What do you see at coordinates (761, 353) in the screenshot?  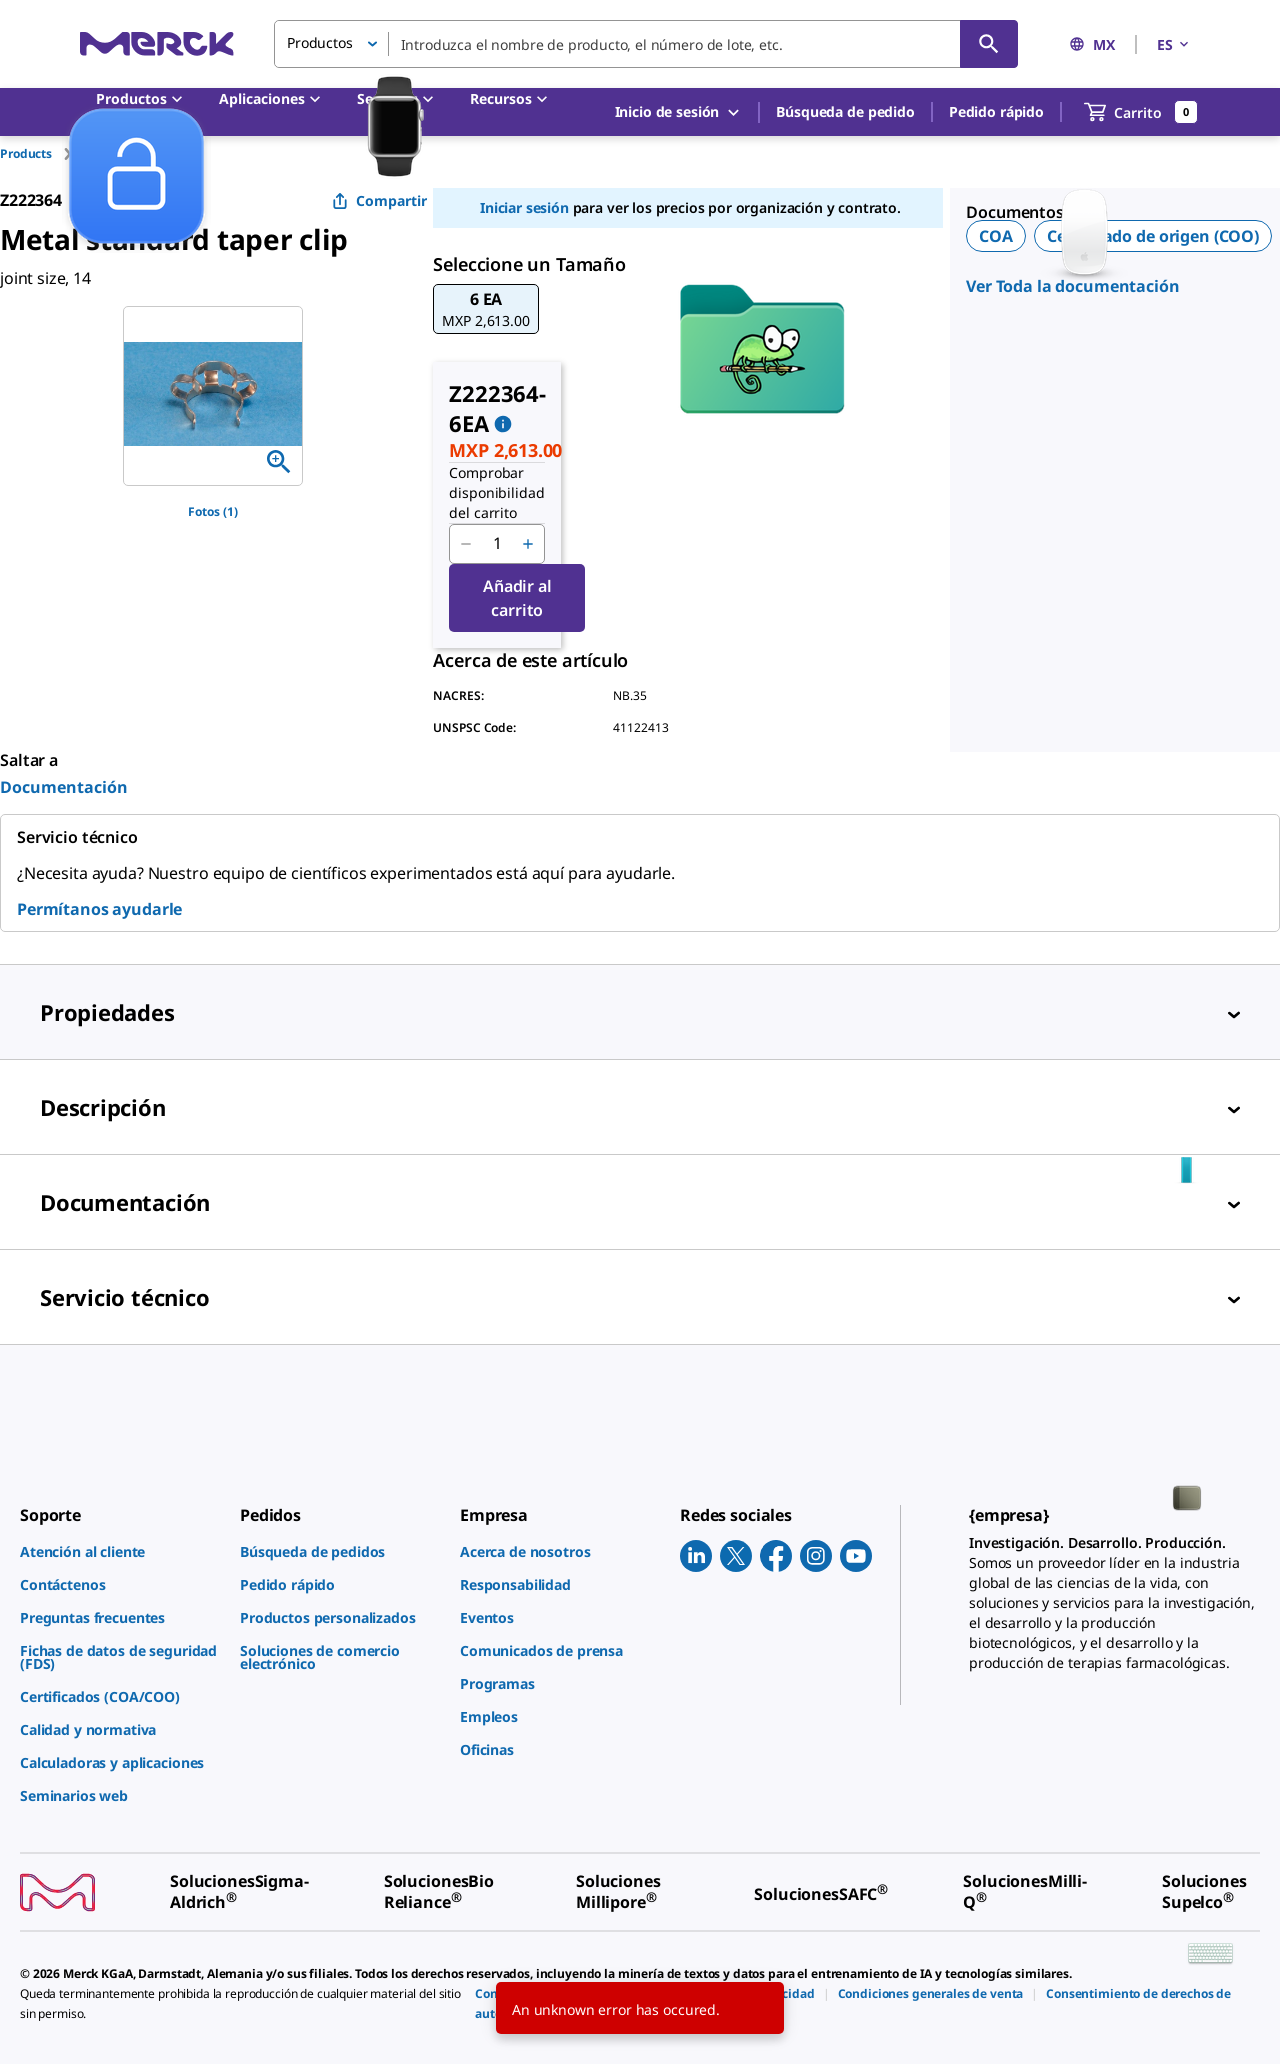 I see `open notepad++ project folder` at bounding box center [761, 353].